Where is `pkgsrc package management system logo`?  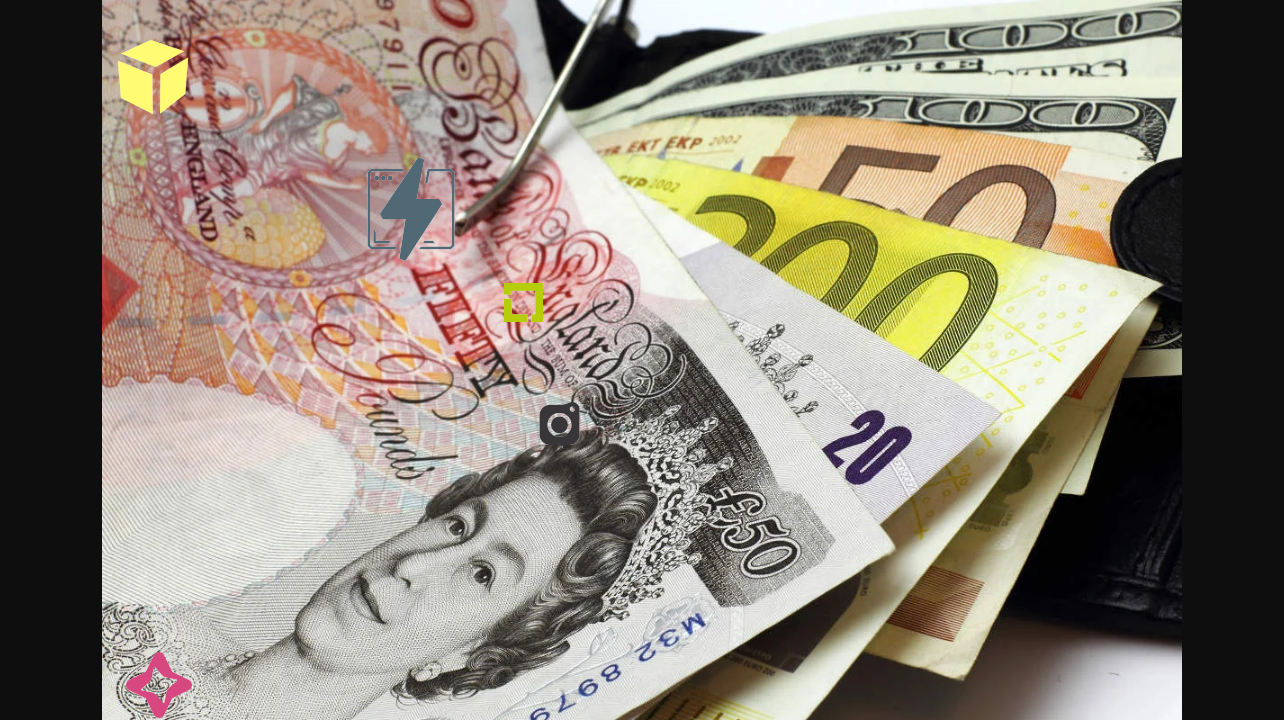 pkgsrc package management system logo is located at coordinates (153, 77).